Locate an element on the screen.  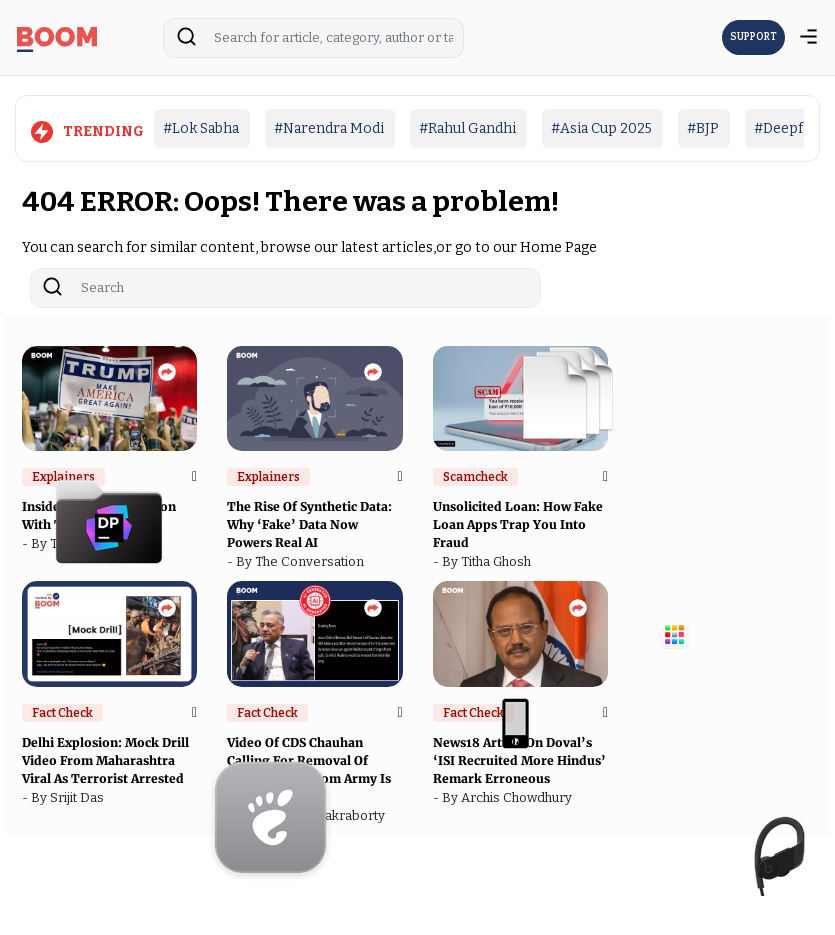
beats powerbeats wireless earphone device is located at coordinates (780, 854).